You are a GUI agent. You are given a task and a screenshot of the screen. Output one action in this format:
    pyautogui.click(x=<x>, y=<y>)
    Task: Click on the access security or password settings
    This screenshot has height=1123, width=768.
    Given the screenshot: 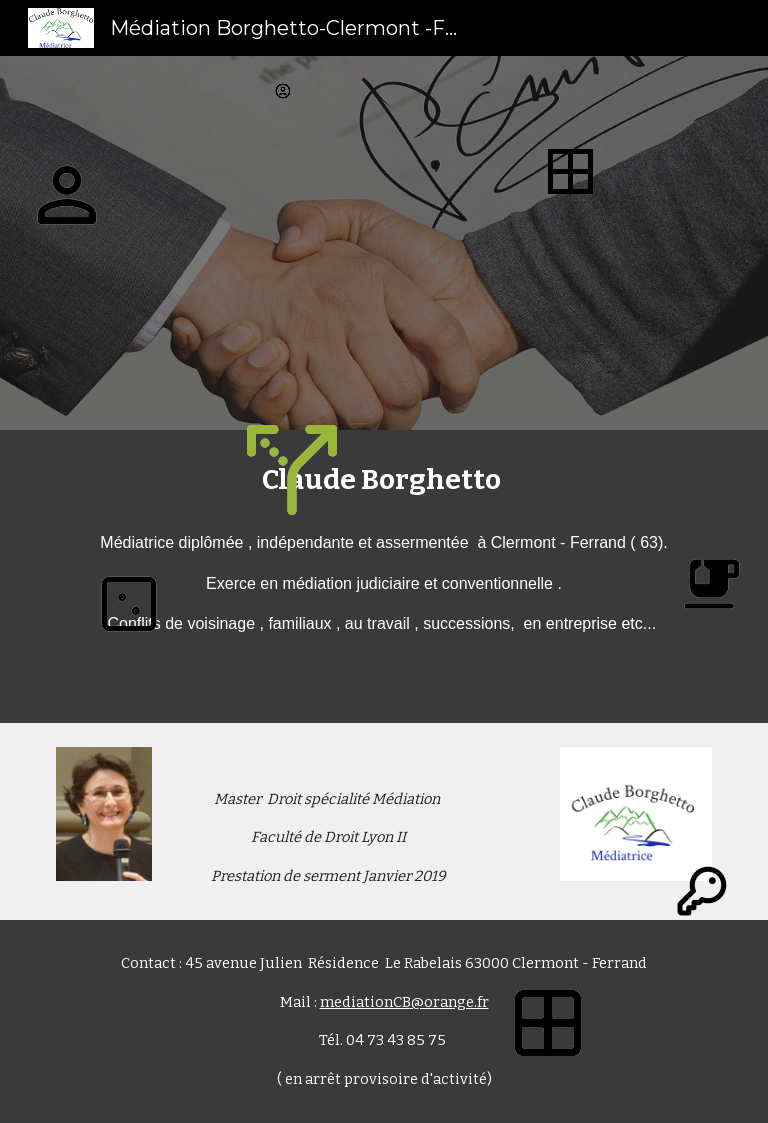 What is the action you would take?
    pyautogui.click(x=701, y=892)
    